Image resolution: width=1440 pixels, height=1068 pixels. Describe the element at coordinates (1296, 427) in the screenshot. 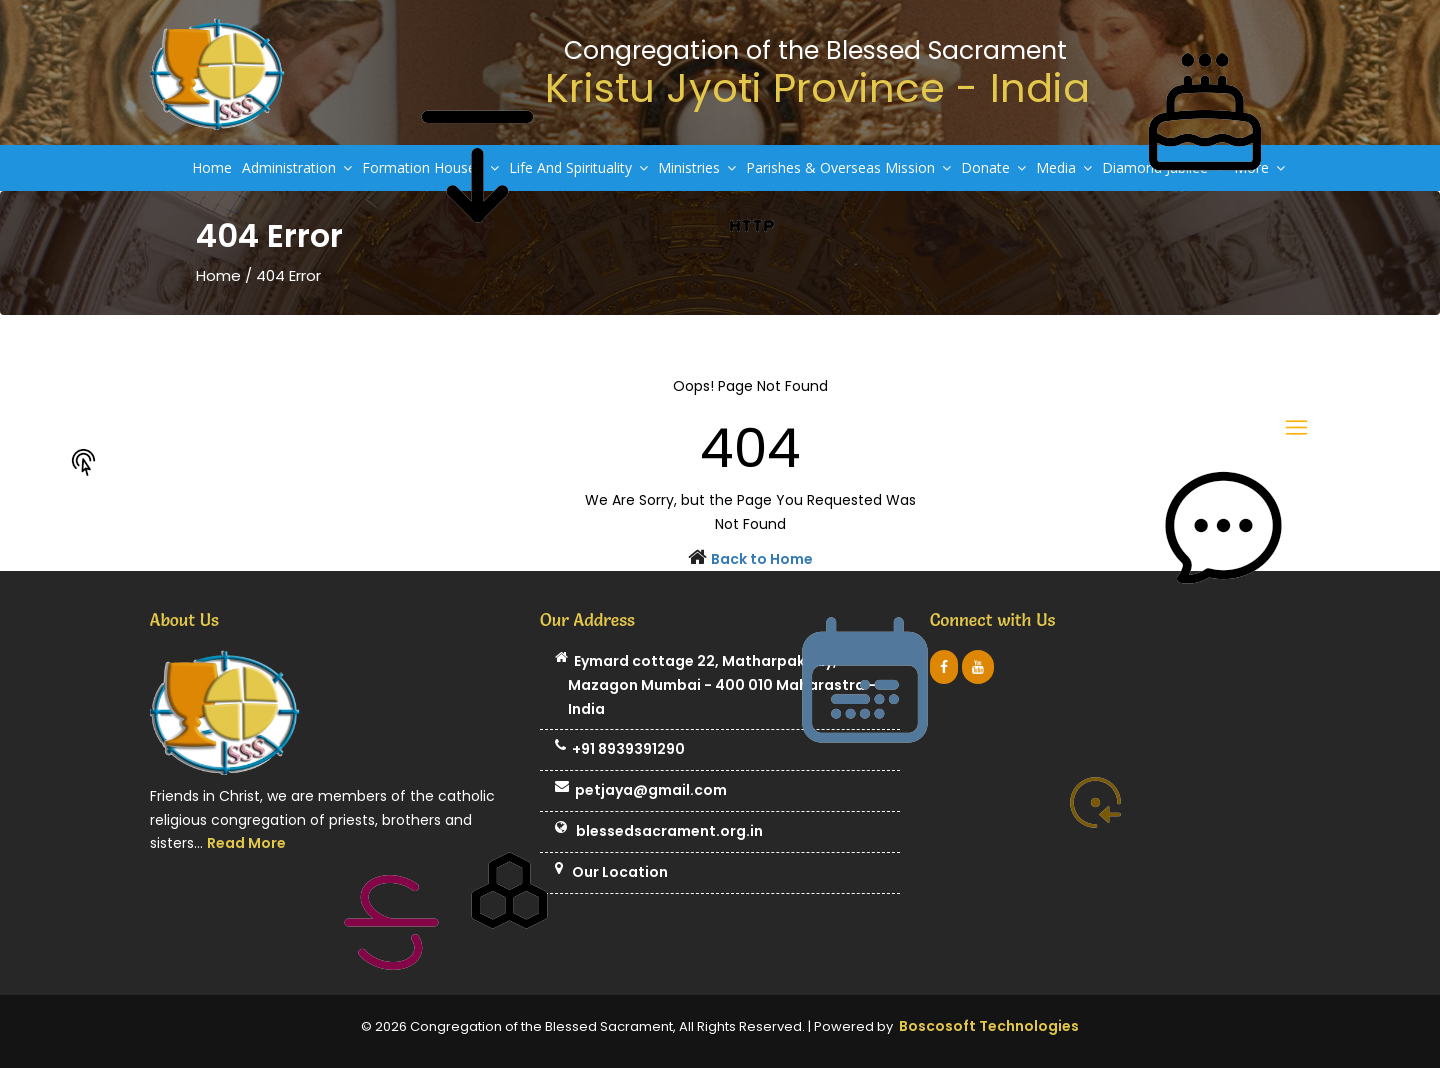

I see `open navigation menu` at that location.